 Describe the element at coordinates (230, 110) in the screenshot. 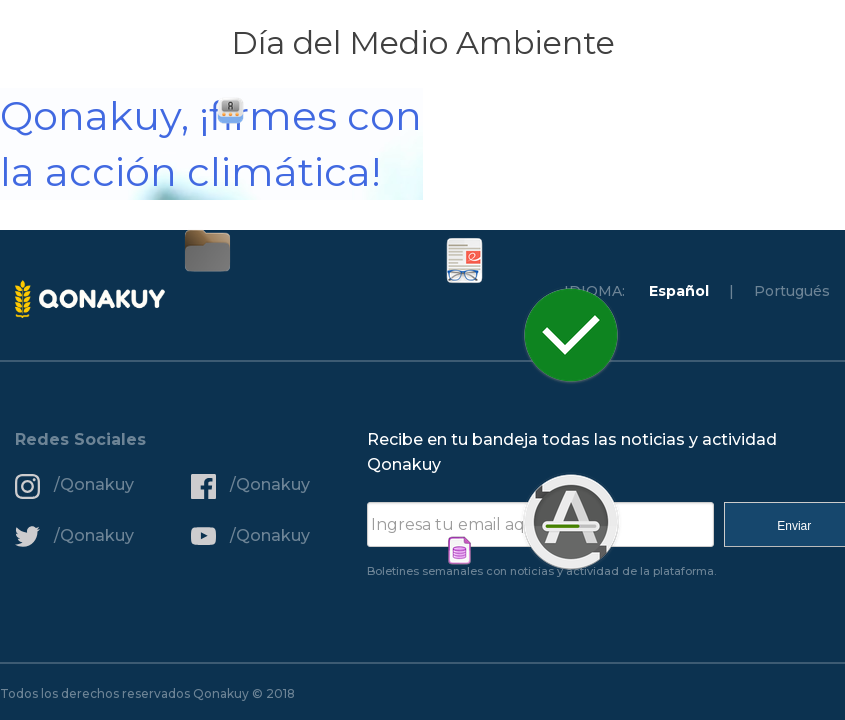

I see `open chromatic app for guitar tuning` at that location.